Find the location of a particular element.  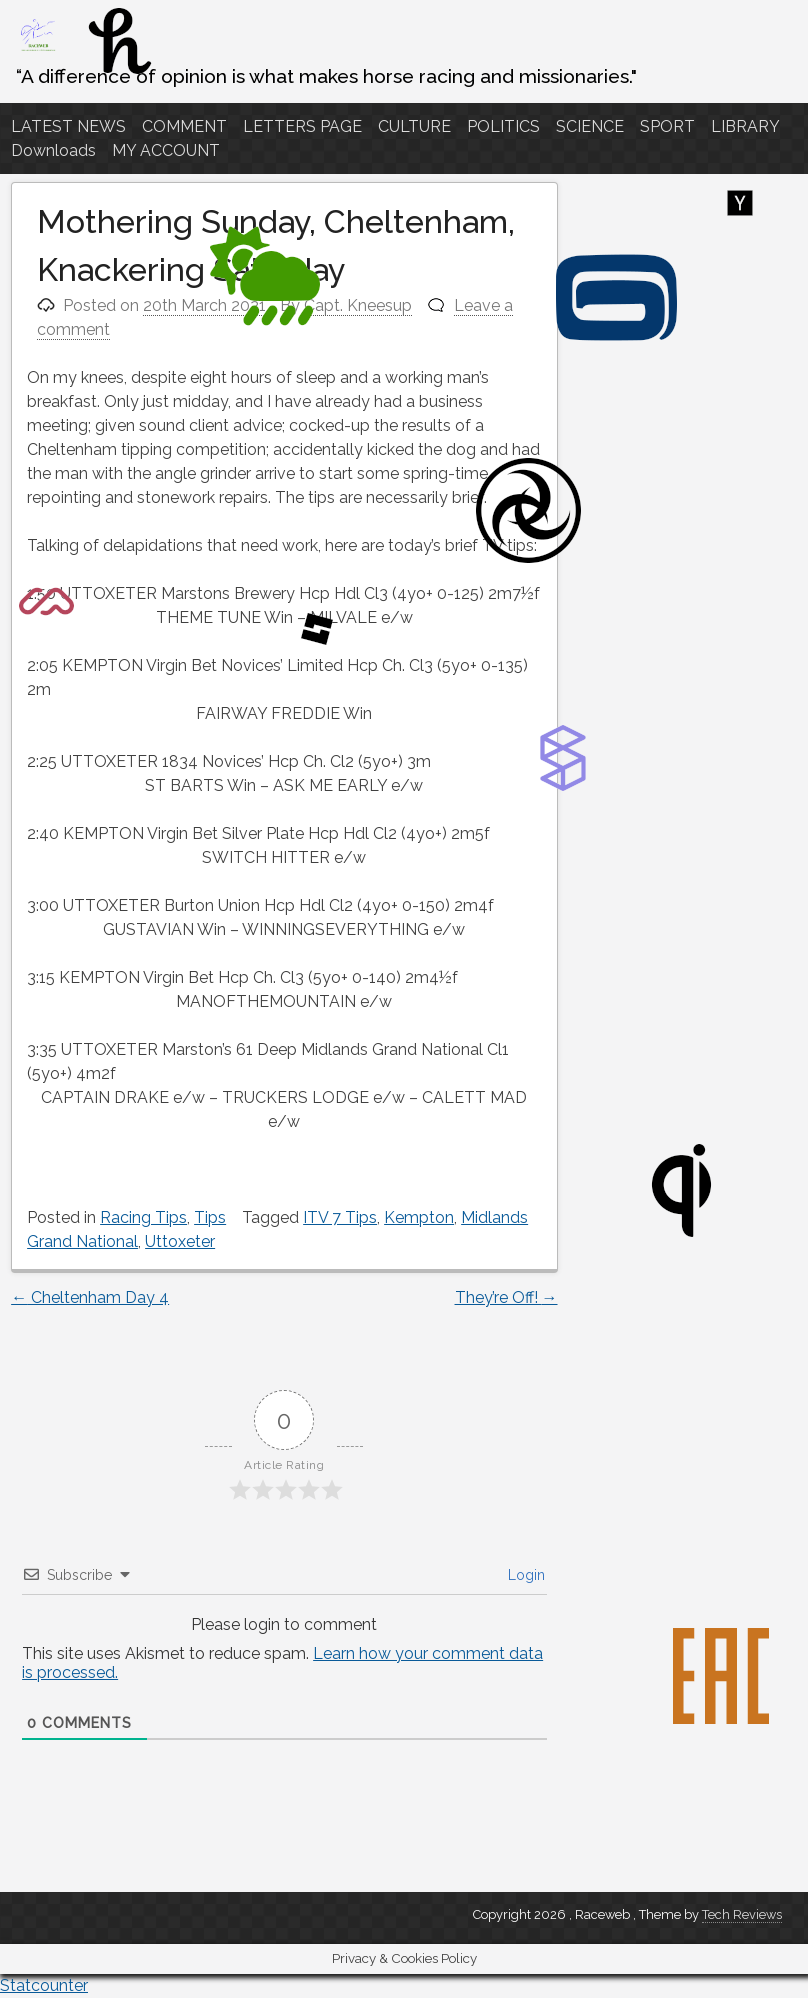

EAC (Eurasian Conformity) certification mark is located at coordinates (721, 1676).